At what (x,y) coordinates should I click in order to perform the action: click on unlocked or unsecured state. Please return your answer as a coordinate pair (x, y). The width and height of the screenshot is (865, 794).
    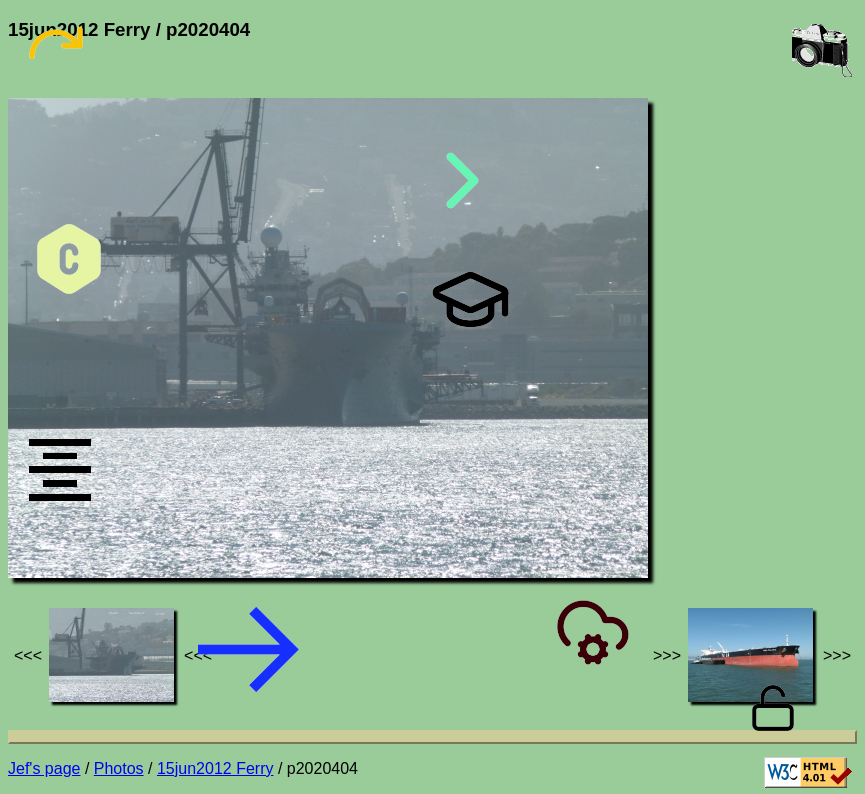
    Looking at the image, I should click on (773, 708).